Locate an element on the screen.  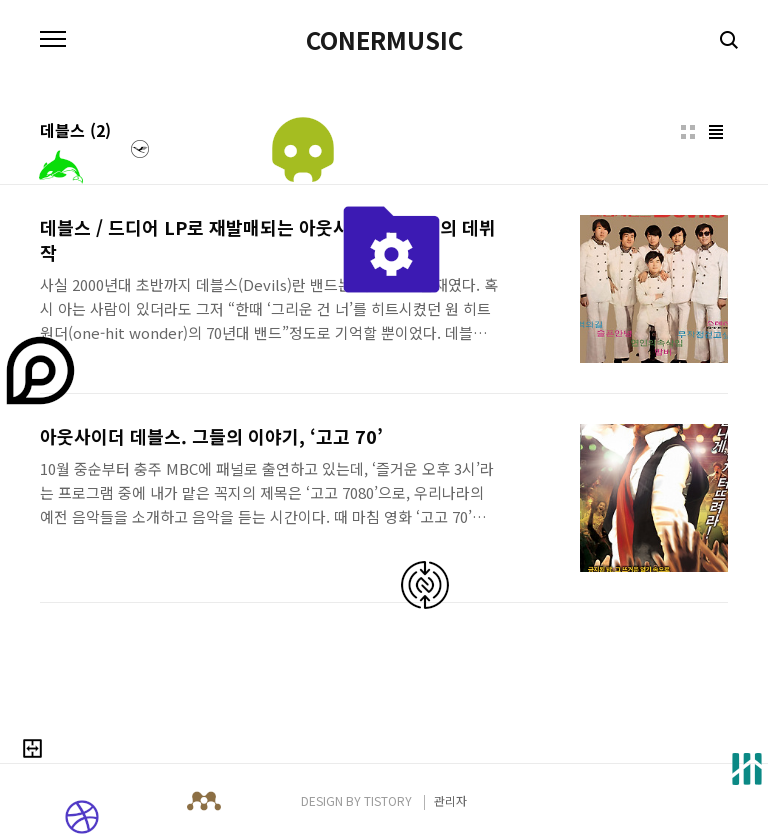
open Mendeley reference manager is located at coordinates (204, 801).